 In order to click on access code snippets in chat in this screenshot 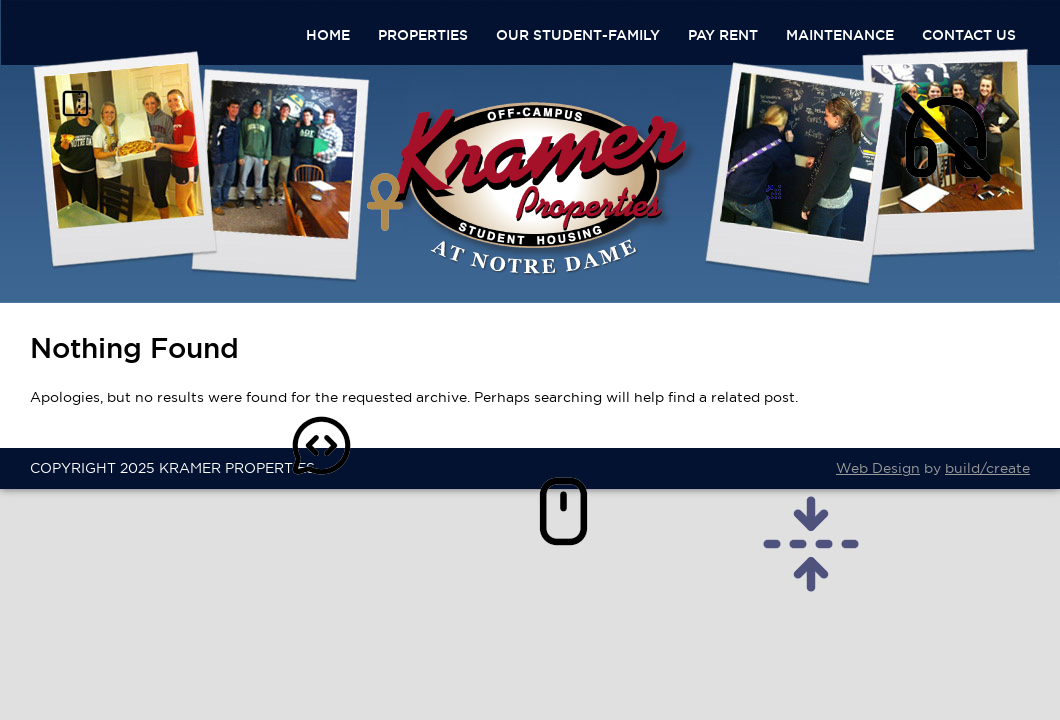, I will do `click(321, 445)`.